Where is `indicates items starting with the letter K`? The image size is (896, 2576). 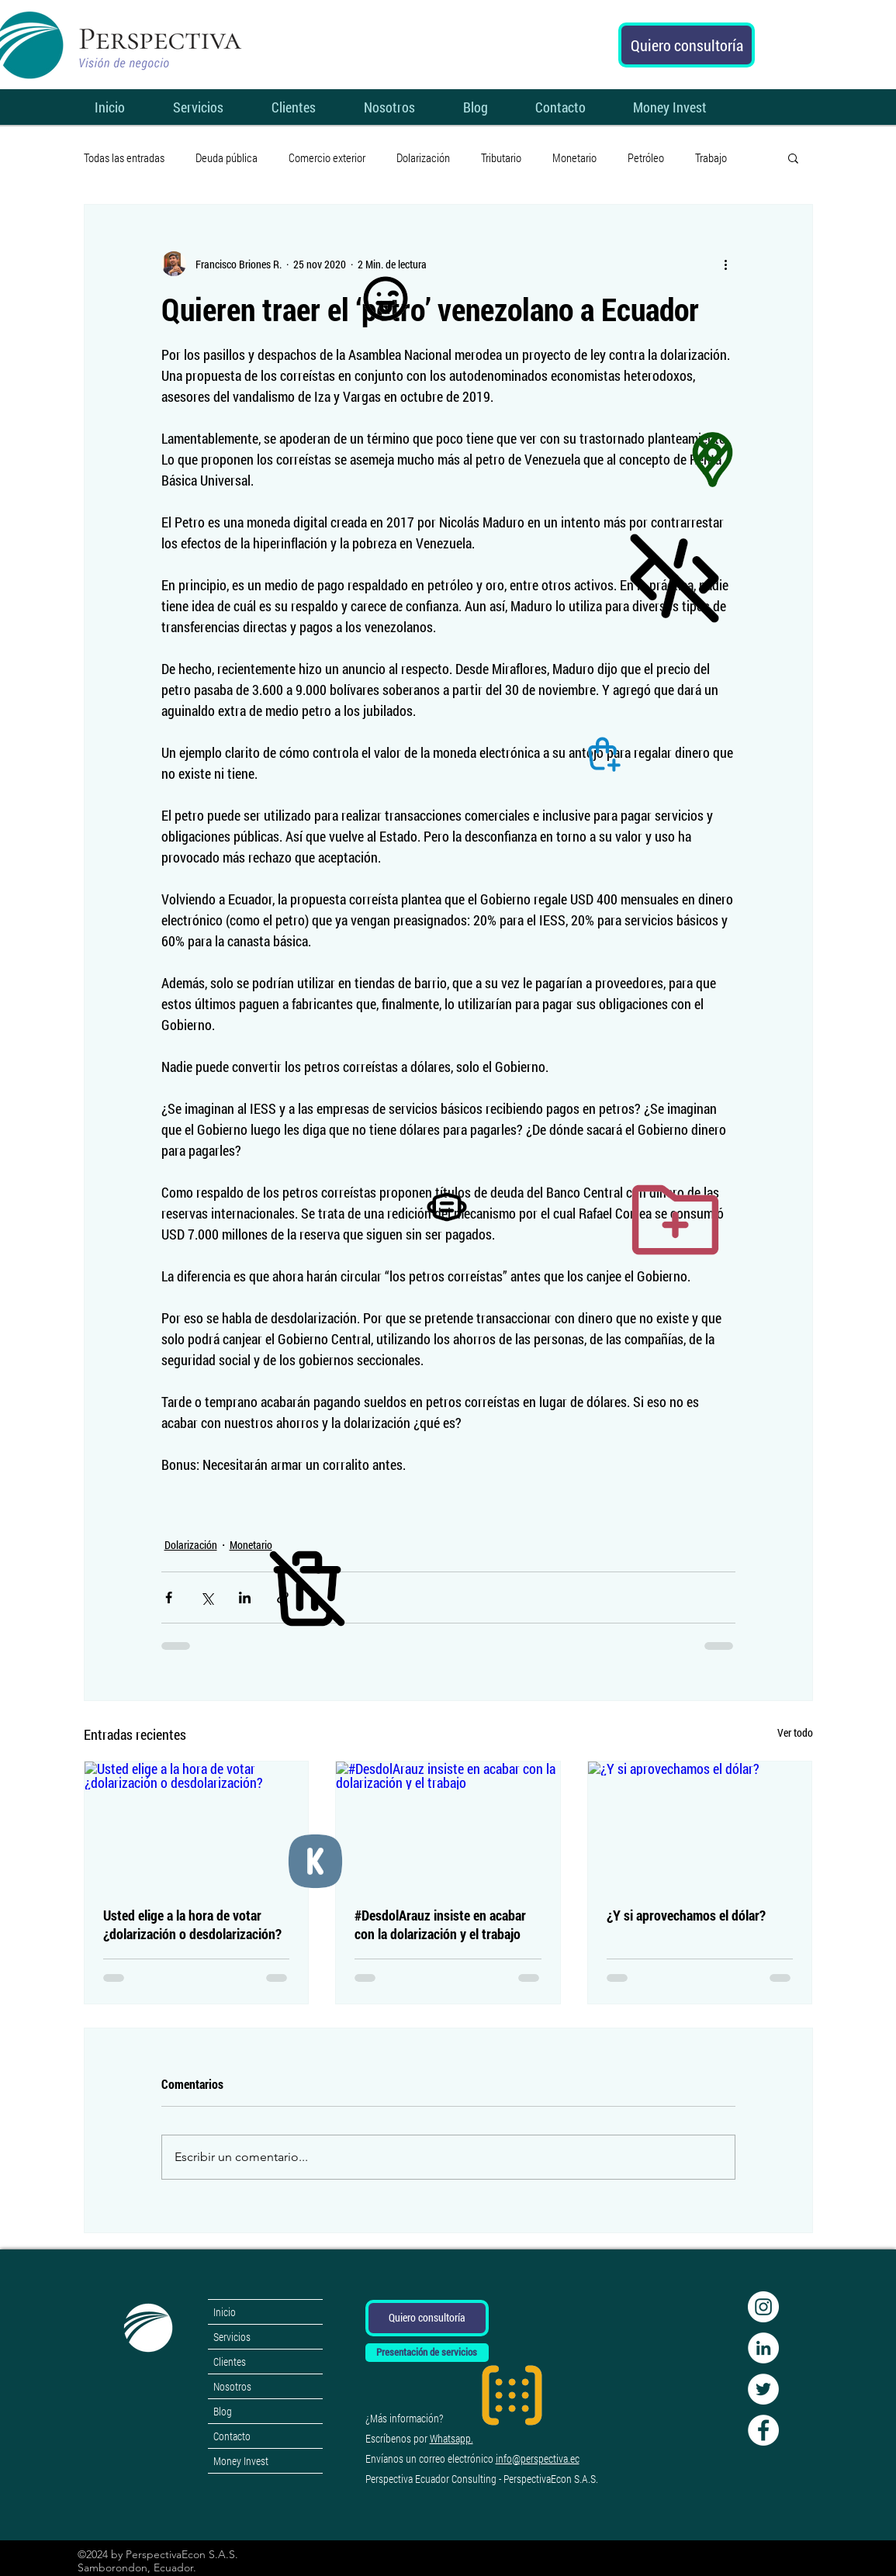
indicates items starting with the letter K is located at coordinates (315, 1861).